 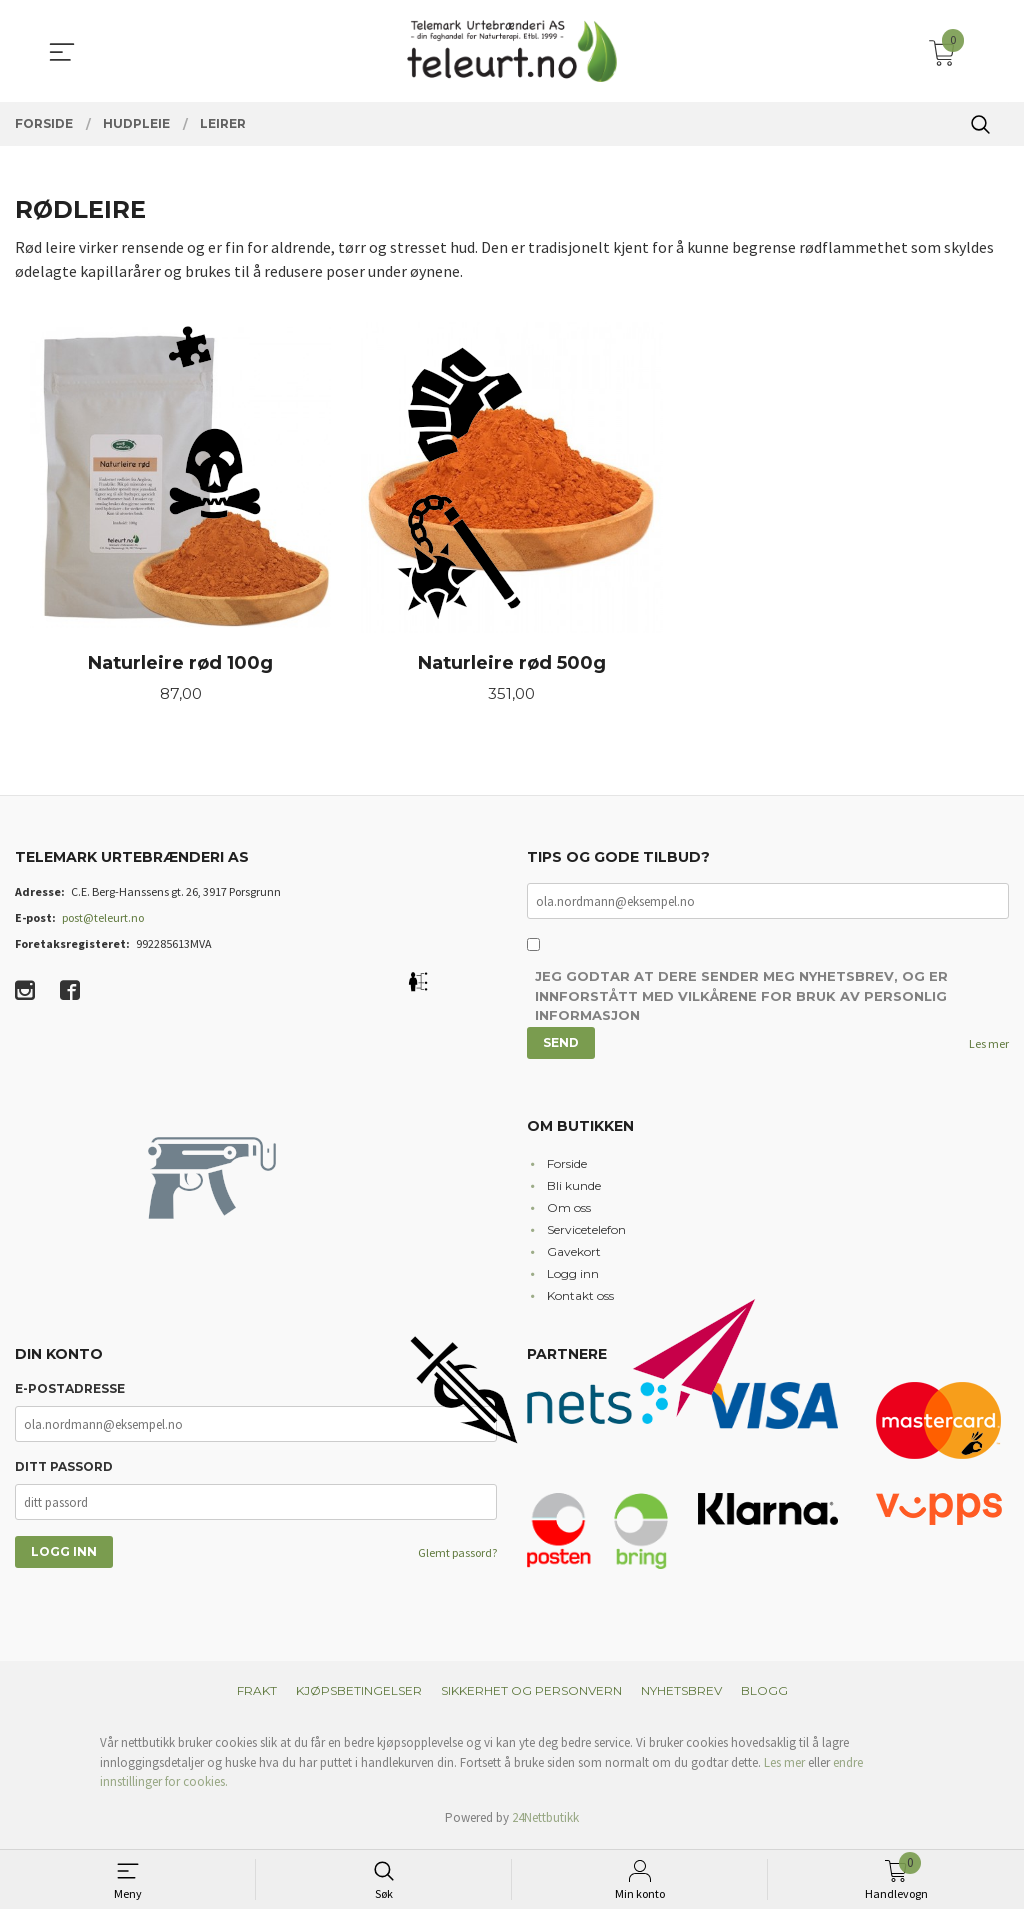 What do you see at coordinates (694, 1358) in the screenshot?
I see `send a message` at bounding box center [694, 1358].